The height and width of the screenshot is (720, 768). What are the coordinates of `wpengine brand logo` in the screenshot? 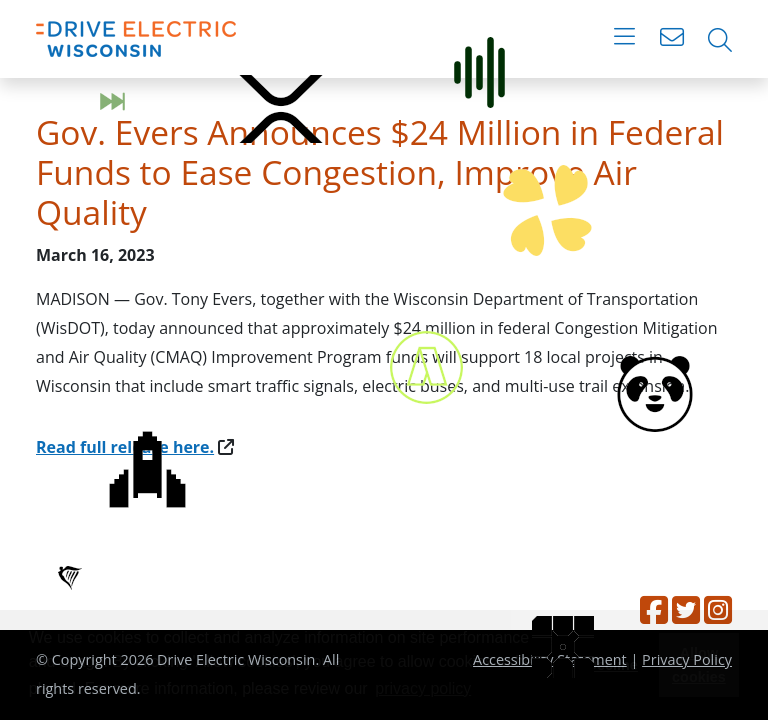 It's located at (563, 647).